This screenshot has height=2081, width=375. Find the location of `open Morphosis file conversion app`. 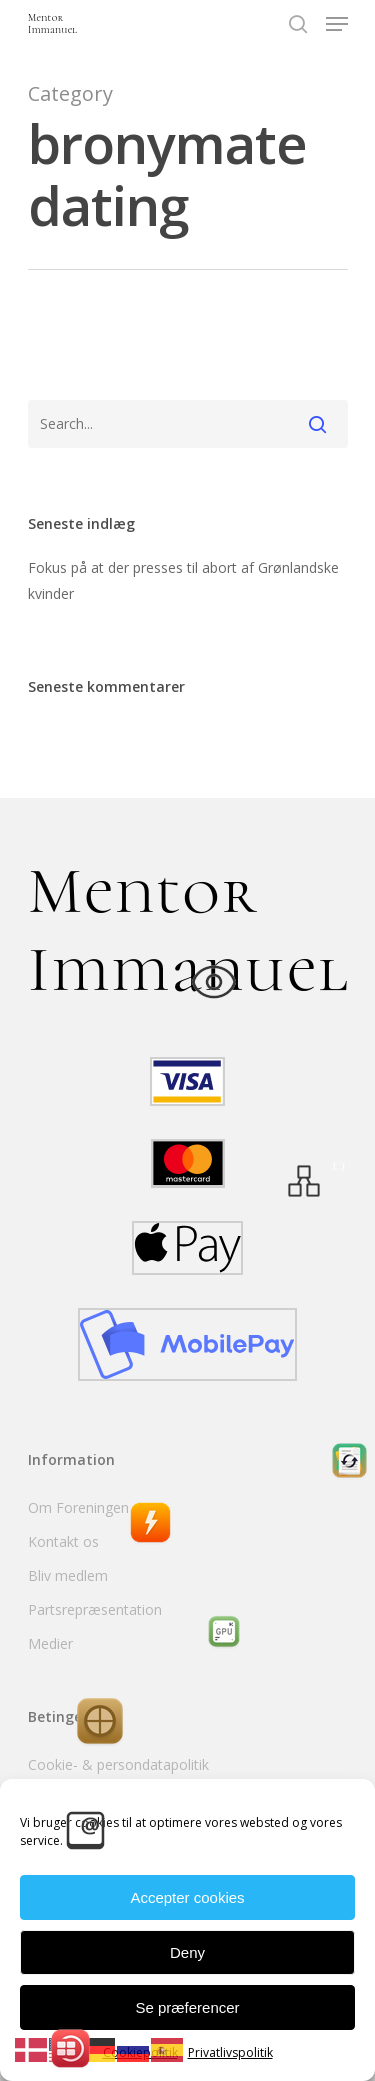

open Morphosis file conversion app is located at coordinates (349, 1460).